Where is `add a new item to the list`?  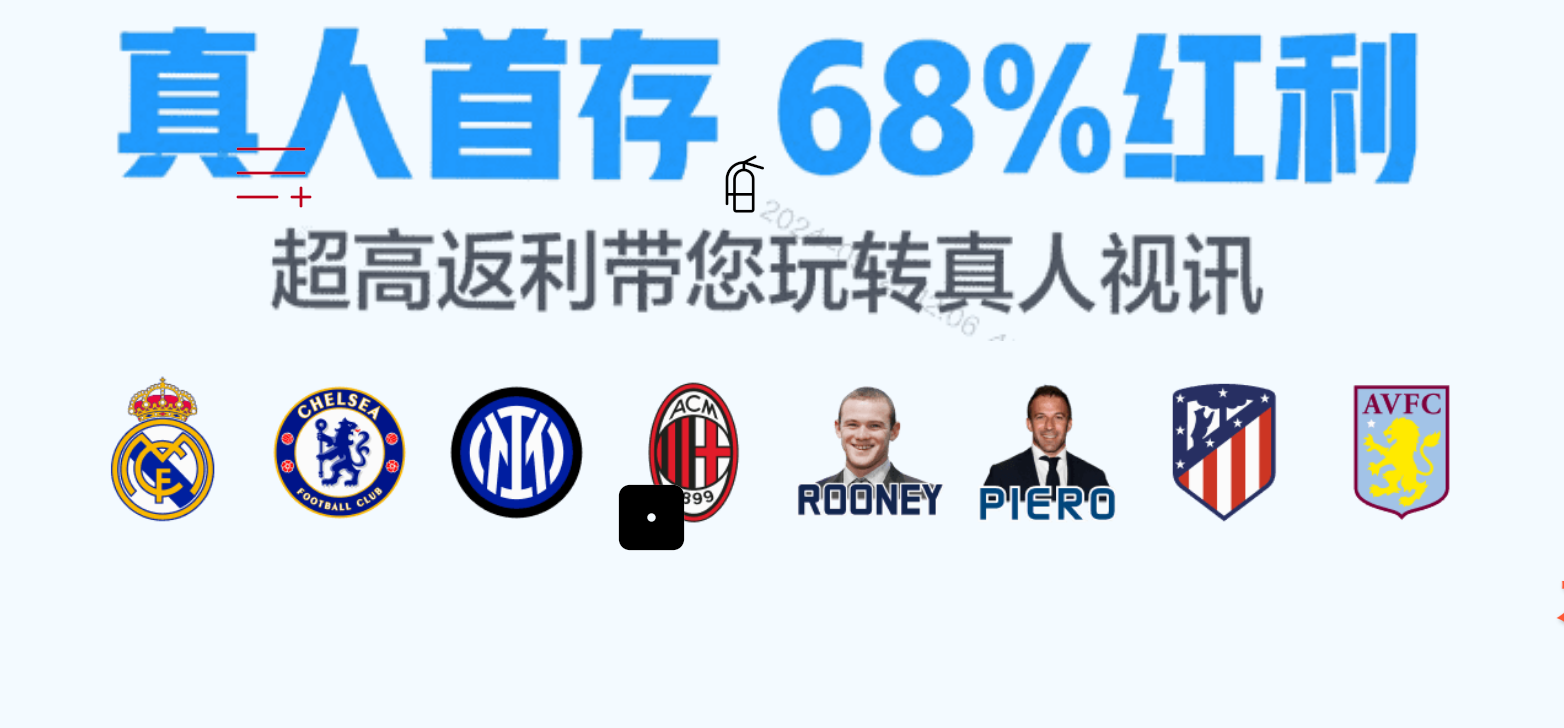
add a new item to the list is located at coordinates (271, 173).